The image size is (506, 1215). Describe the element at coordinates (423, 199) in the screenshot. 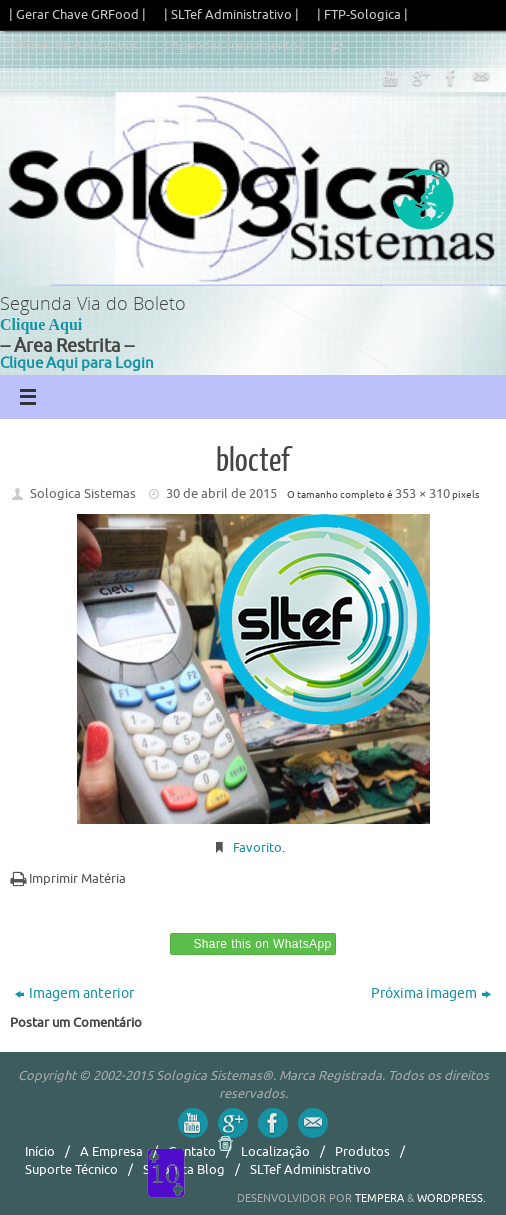

I see `select asia-oceania region` at that location.